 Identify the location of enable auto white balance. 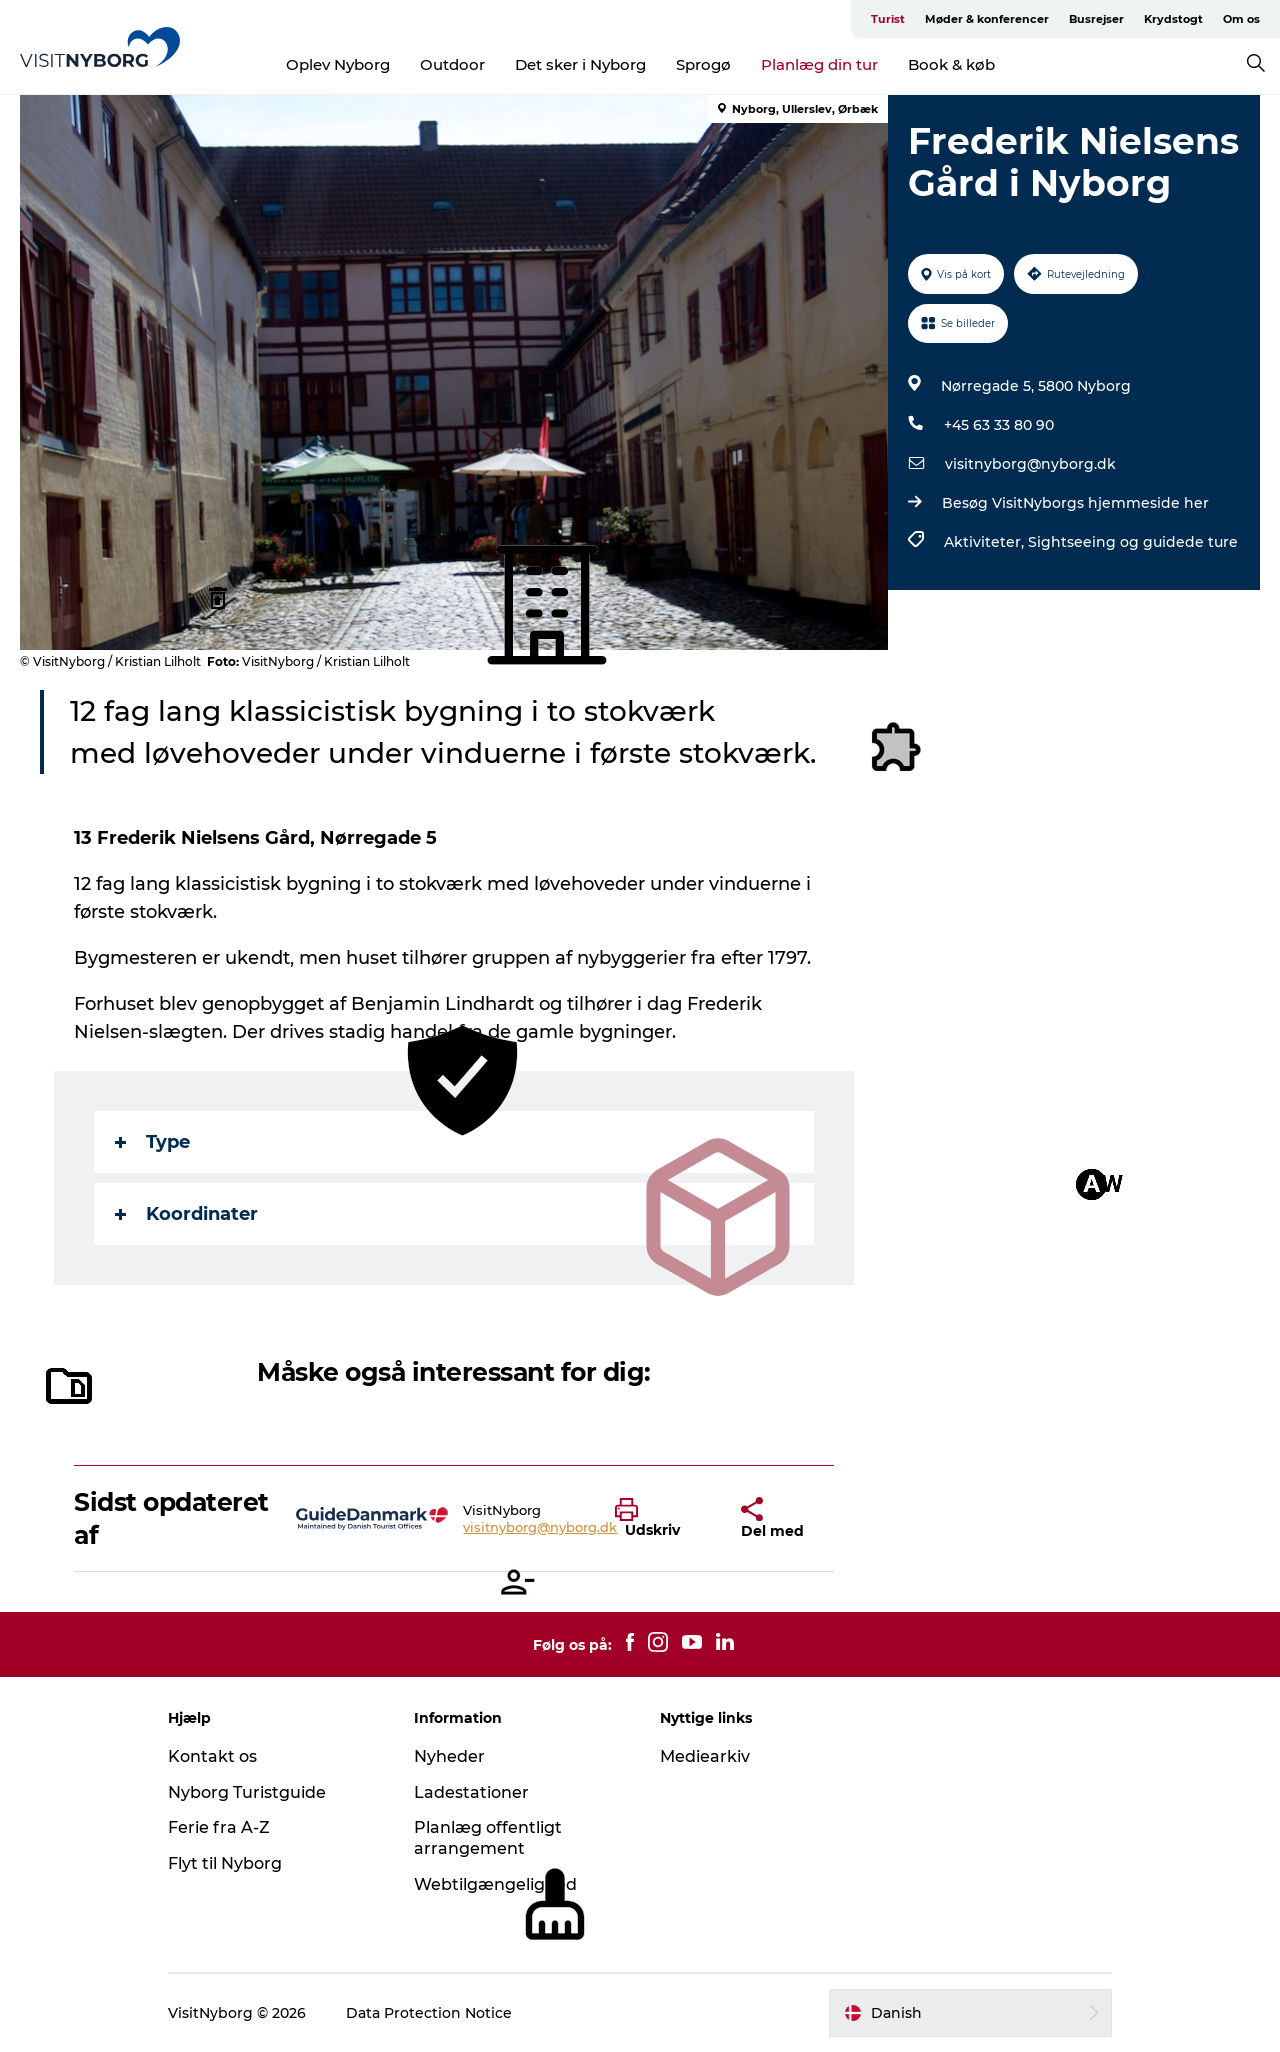
(1099, 1184).